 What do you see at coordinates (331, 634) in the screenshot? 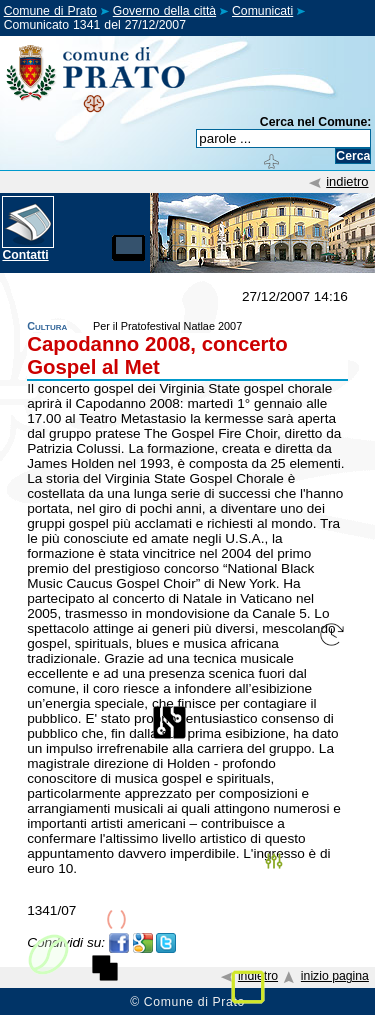
I see `redo or restore a previous action` at bounding box center [331, 634].